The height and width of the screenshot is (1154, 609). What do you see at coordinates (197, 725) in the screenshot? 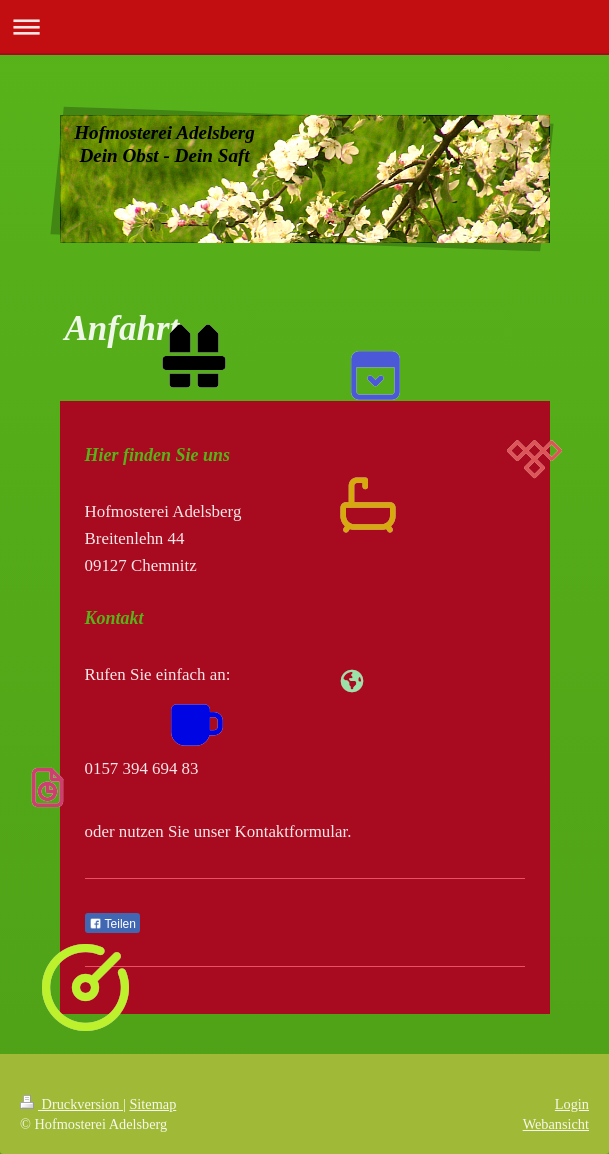
I see `access coffee break or break time features` at bounding box center [197, 725].